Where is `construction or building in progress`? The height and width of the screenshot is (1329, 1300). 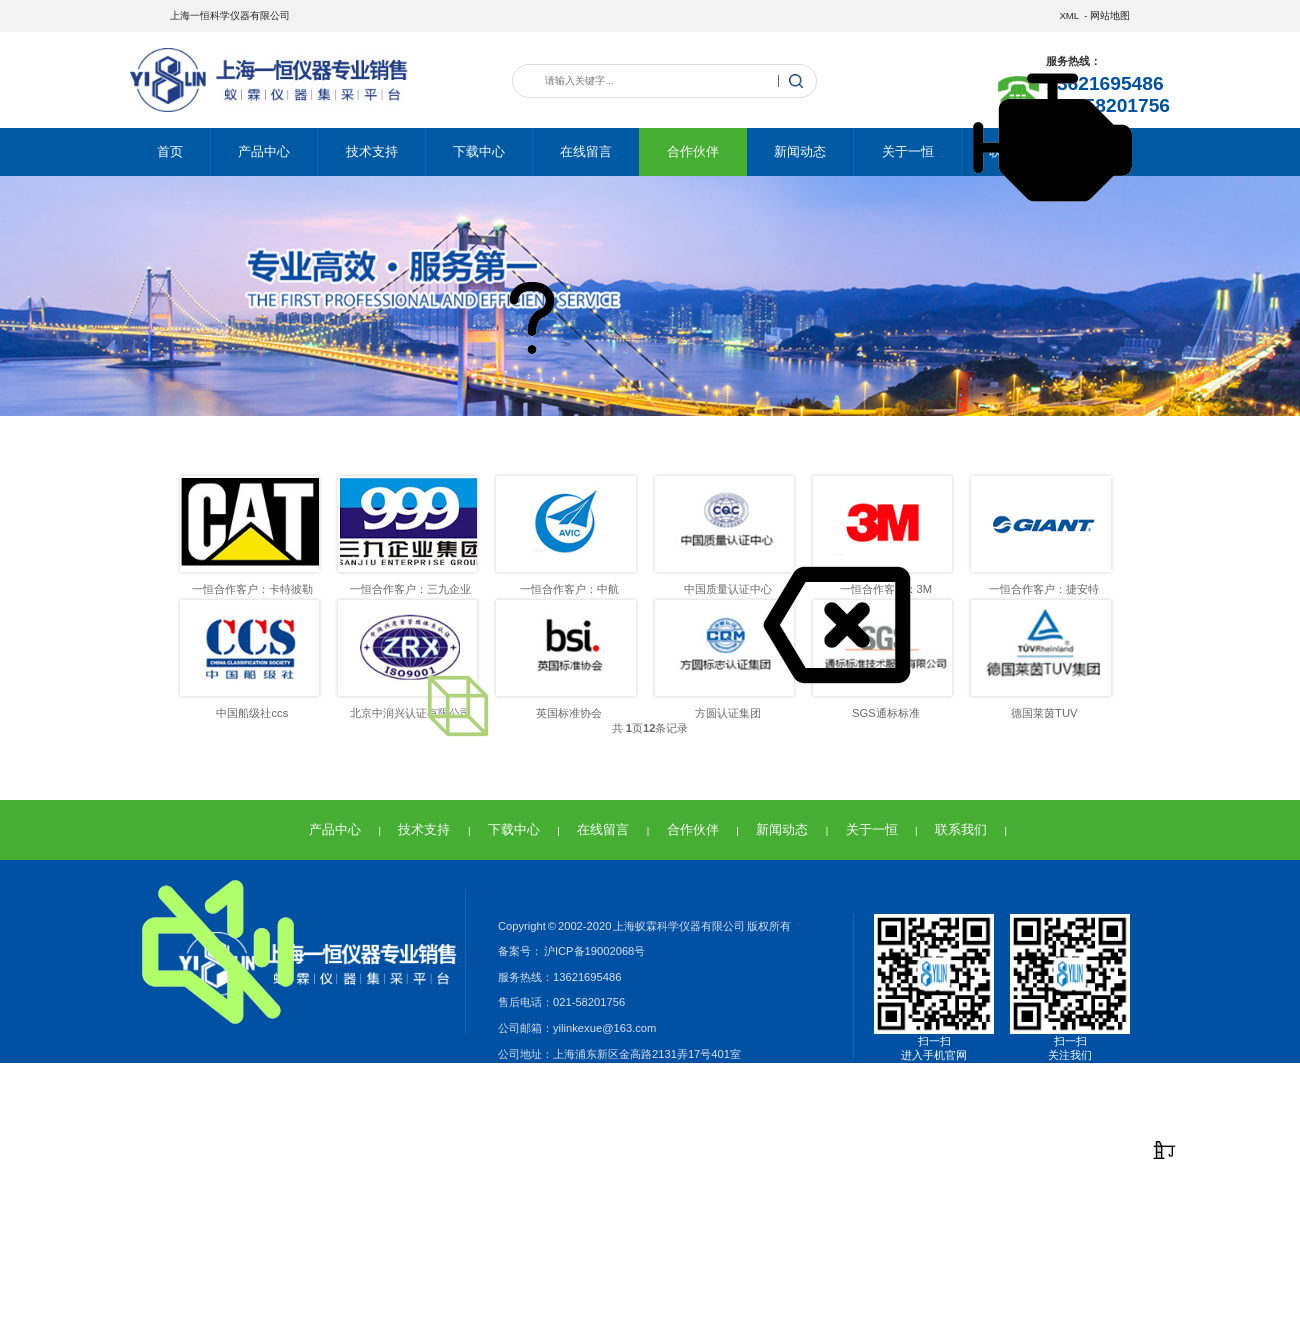
construction or building in progress is located at coordinates (1164, 1150).